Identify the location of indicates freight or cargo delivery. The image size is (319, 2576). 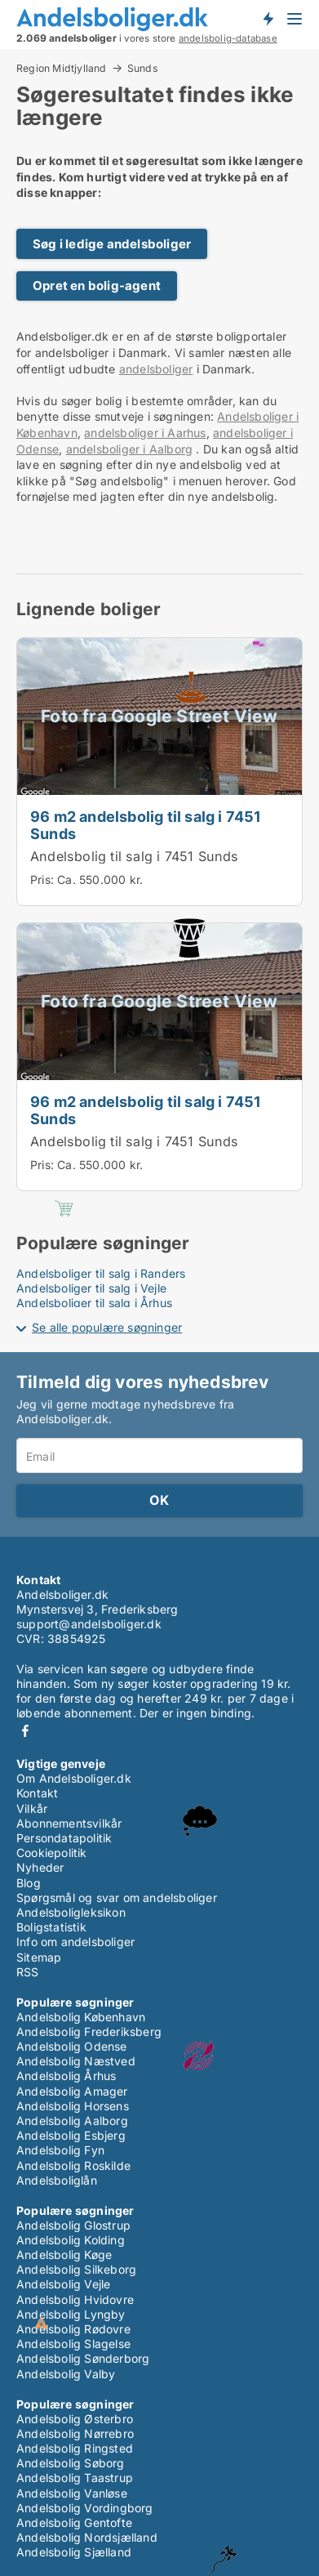
(259, 644).